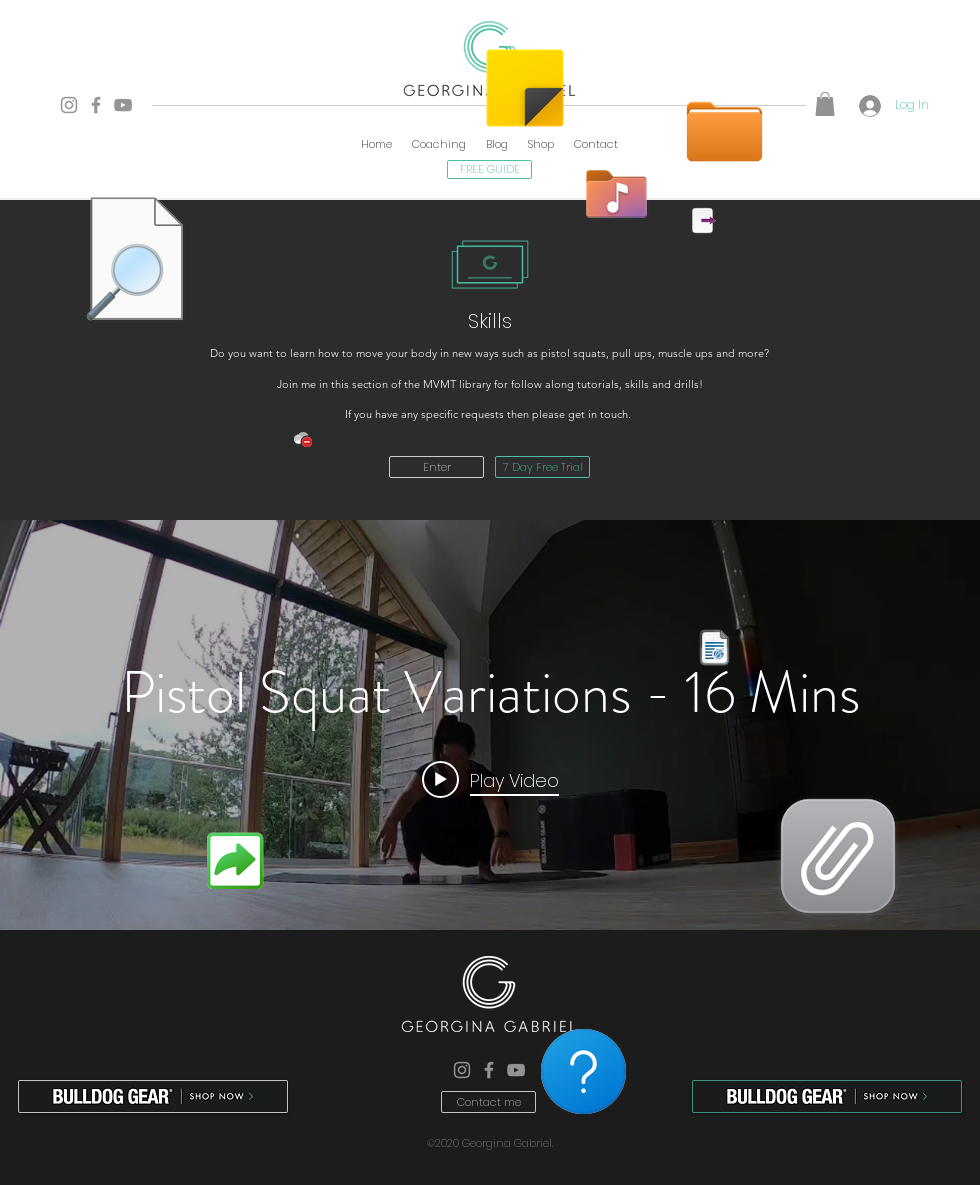  Describe the element at coordinates (279, 817) in the screenshot. I see `indicates a shared file or folder` at that location.